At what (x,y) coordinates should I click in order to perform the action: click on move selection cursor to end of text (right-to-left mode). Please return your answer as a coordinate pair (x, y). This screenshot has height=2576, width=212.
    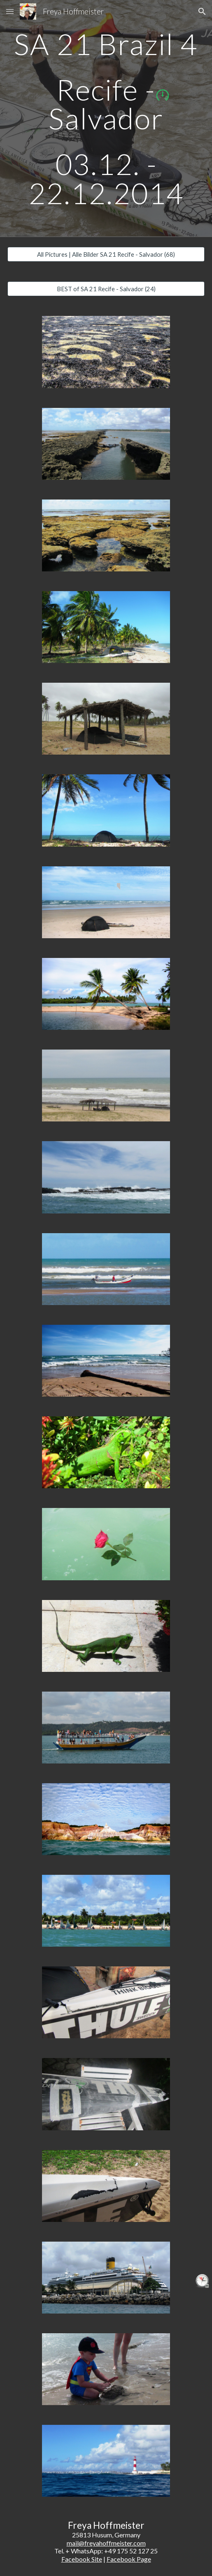
    Looking at the image, I should click on (119, 886).